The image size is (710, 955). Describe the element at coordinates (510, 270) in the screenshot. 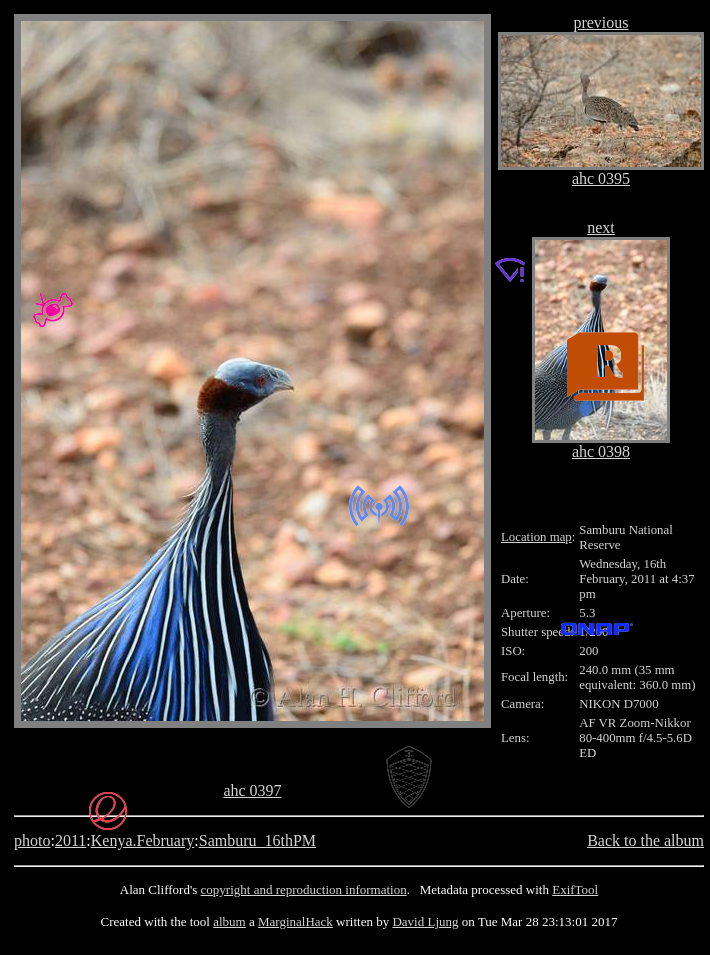

I see `indicates wifi connection error or problem` at that location.